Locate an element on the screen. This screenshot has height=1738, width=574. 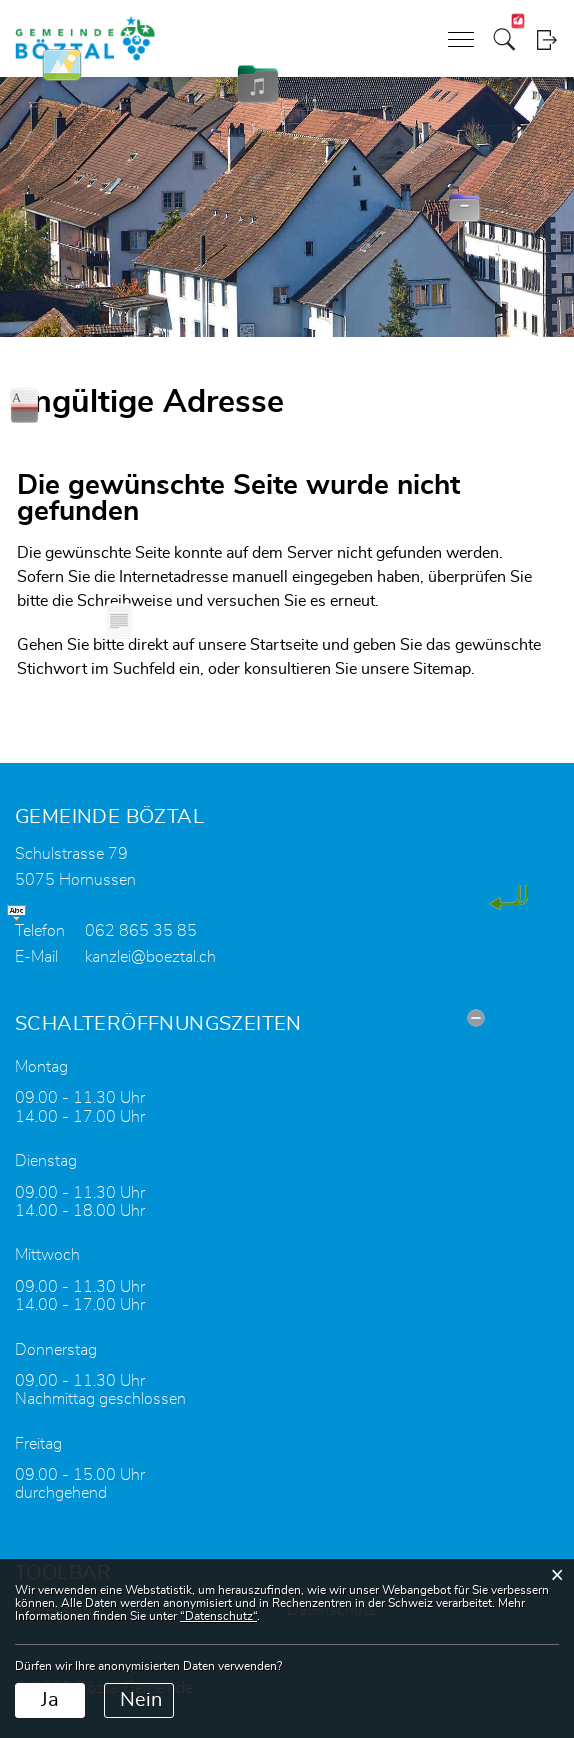
indicates a file or folder contains documents is located at coordinates (119, 621).